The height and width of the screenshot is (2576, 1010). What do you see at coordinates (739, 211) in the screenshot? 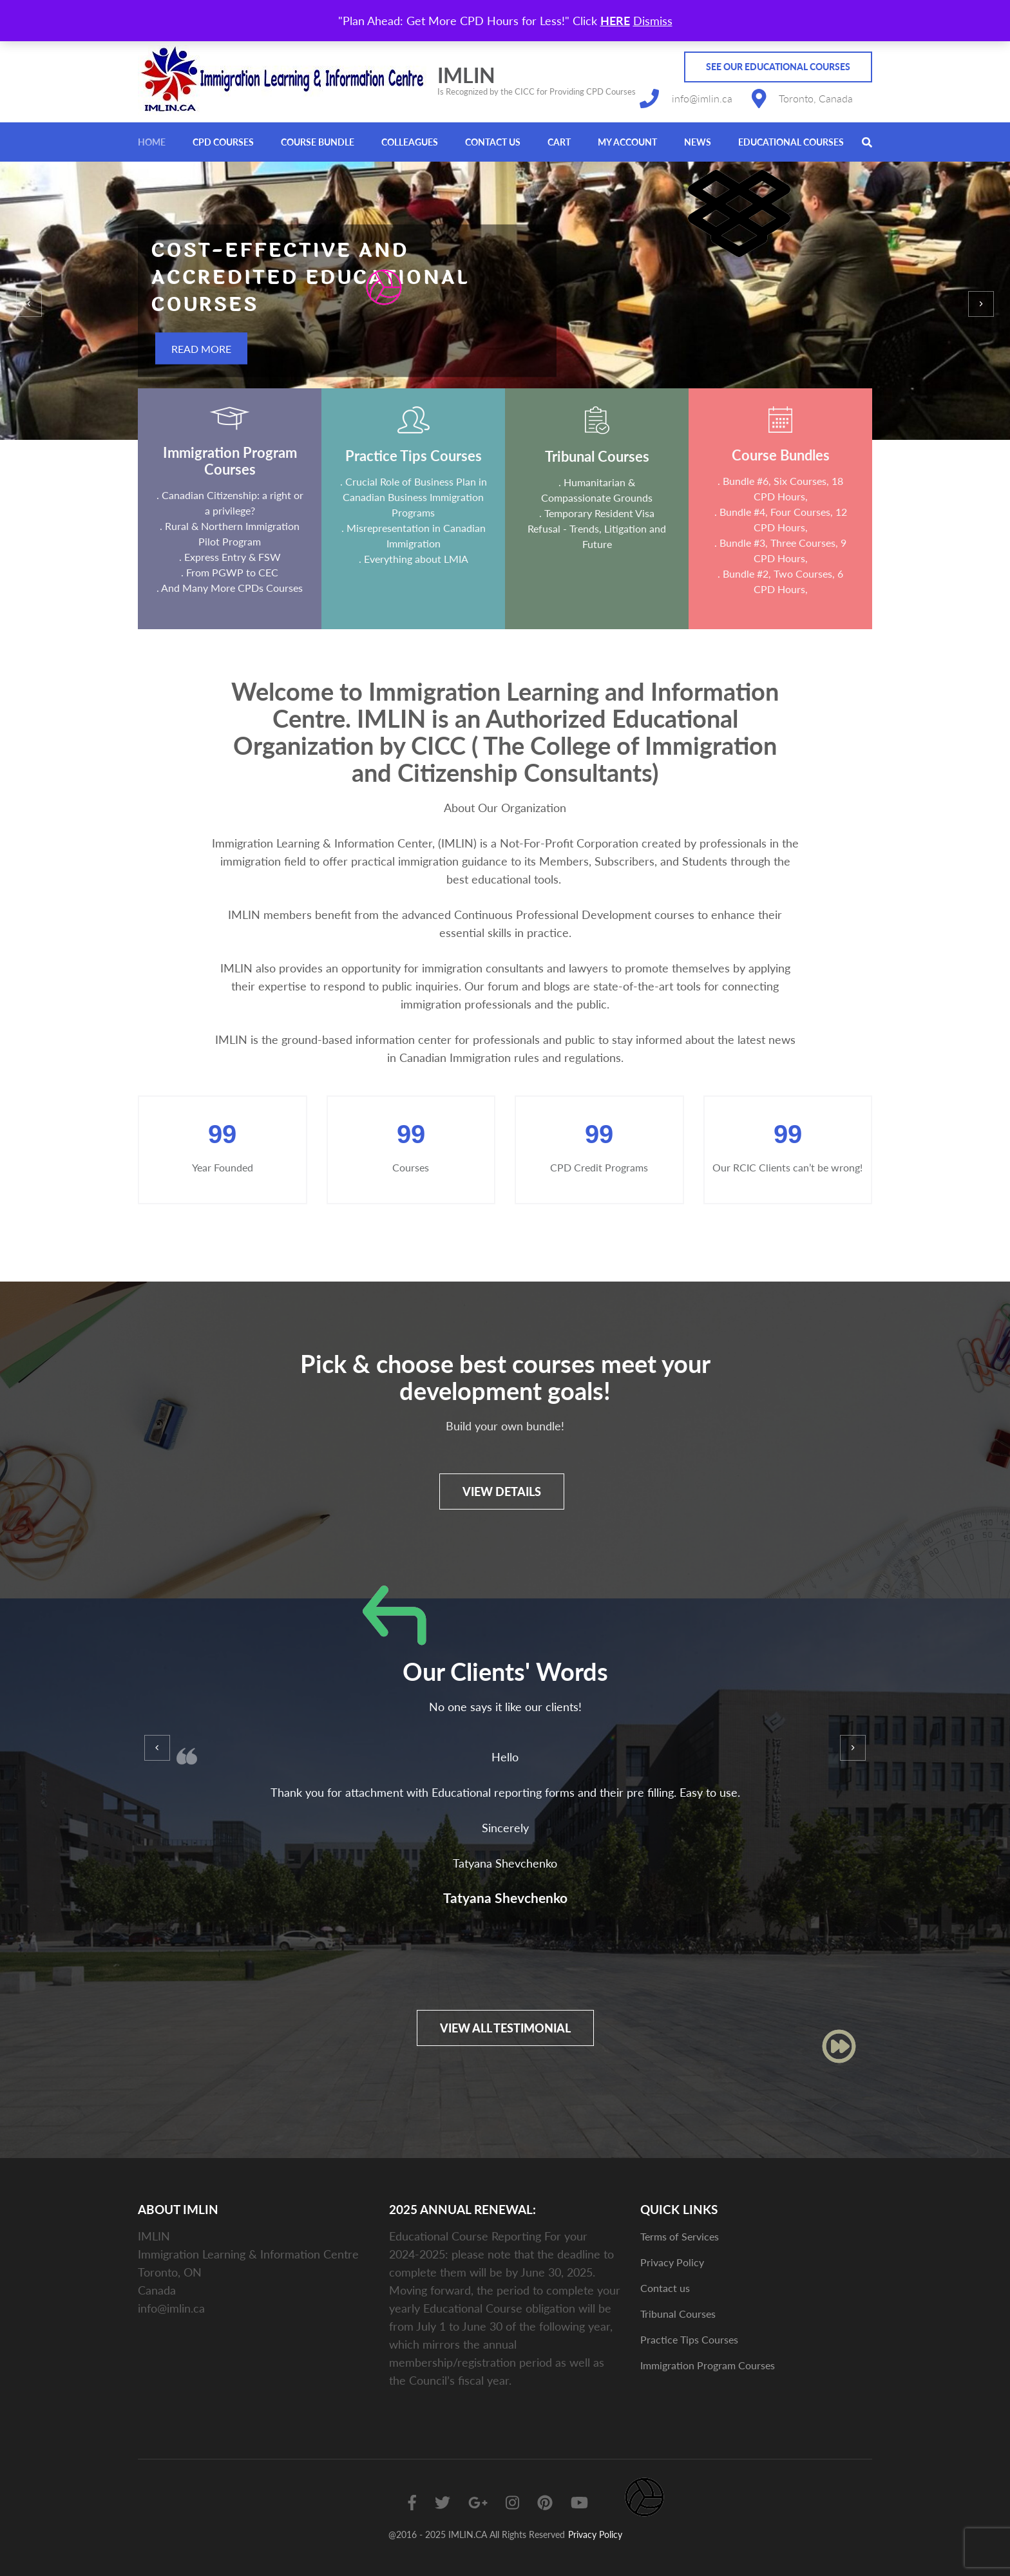
I see `connect to dropbox account` at bounding box center [739, 211].